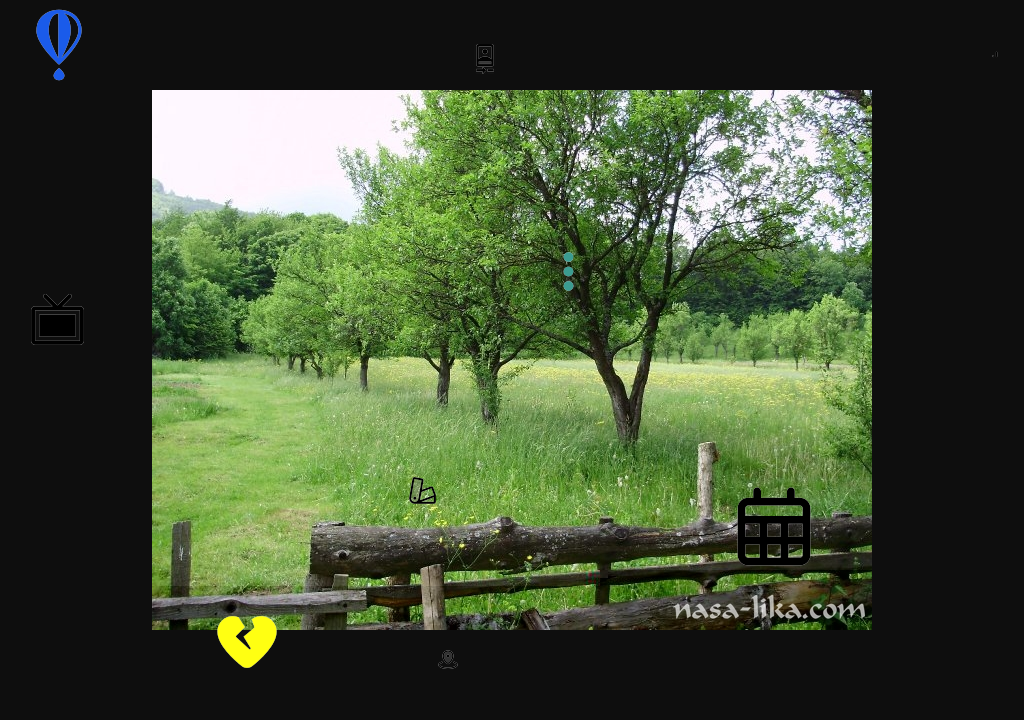 The image size is (1024, 720). I want to click on access color palette or theme options, so click(421, 491).